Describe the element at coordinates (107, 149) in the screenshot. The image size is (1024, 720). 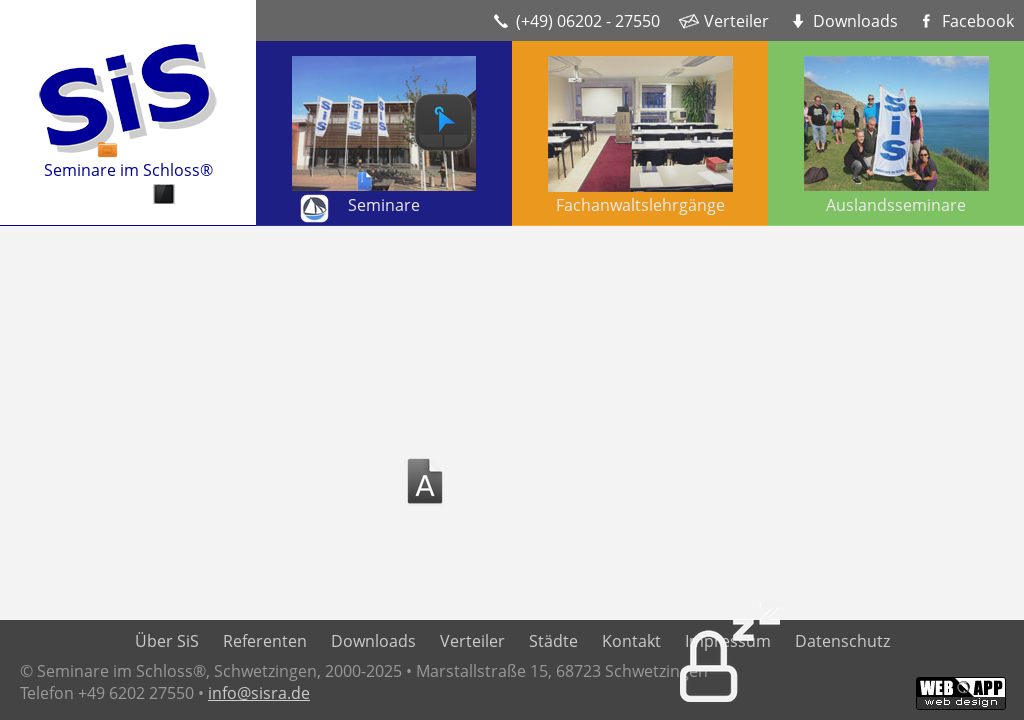
I see `open desktop folder` at that location.